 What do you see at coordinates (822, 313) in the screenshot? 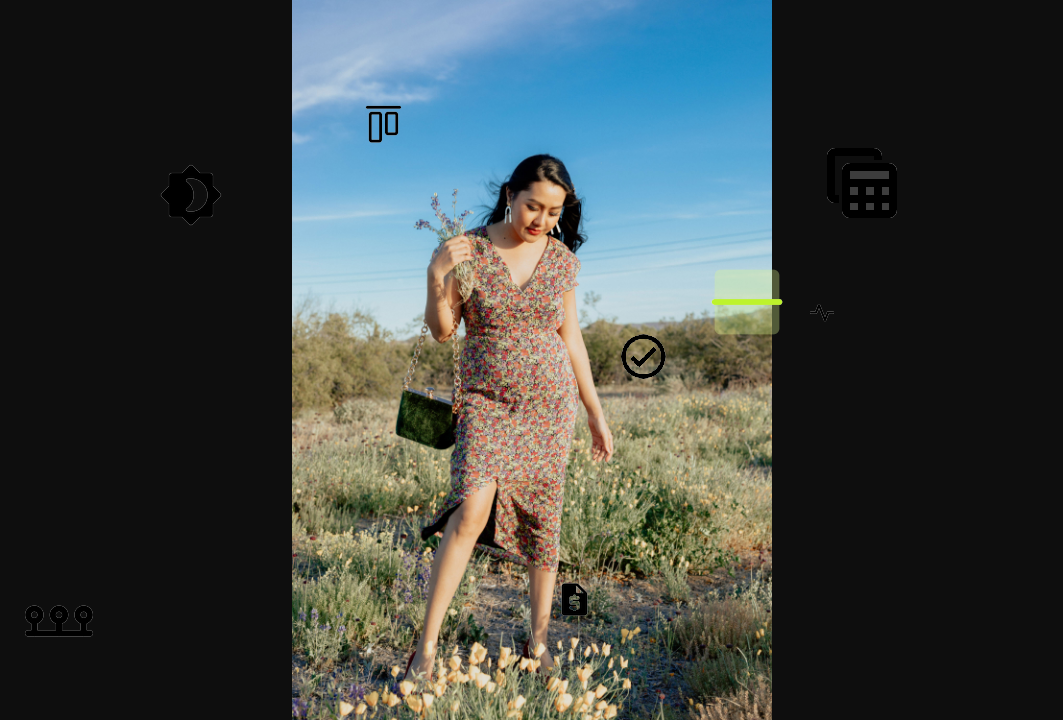
I see `view repository activity and insights` at bounding box center [822, 313].